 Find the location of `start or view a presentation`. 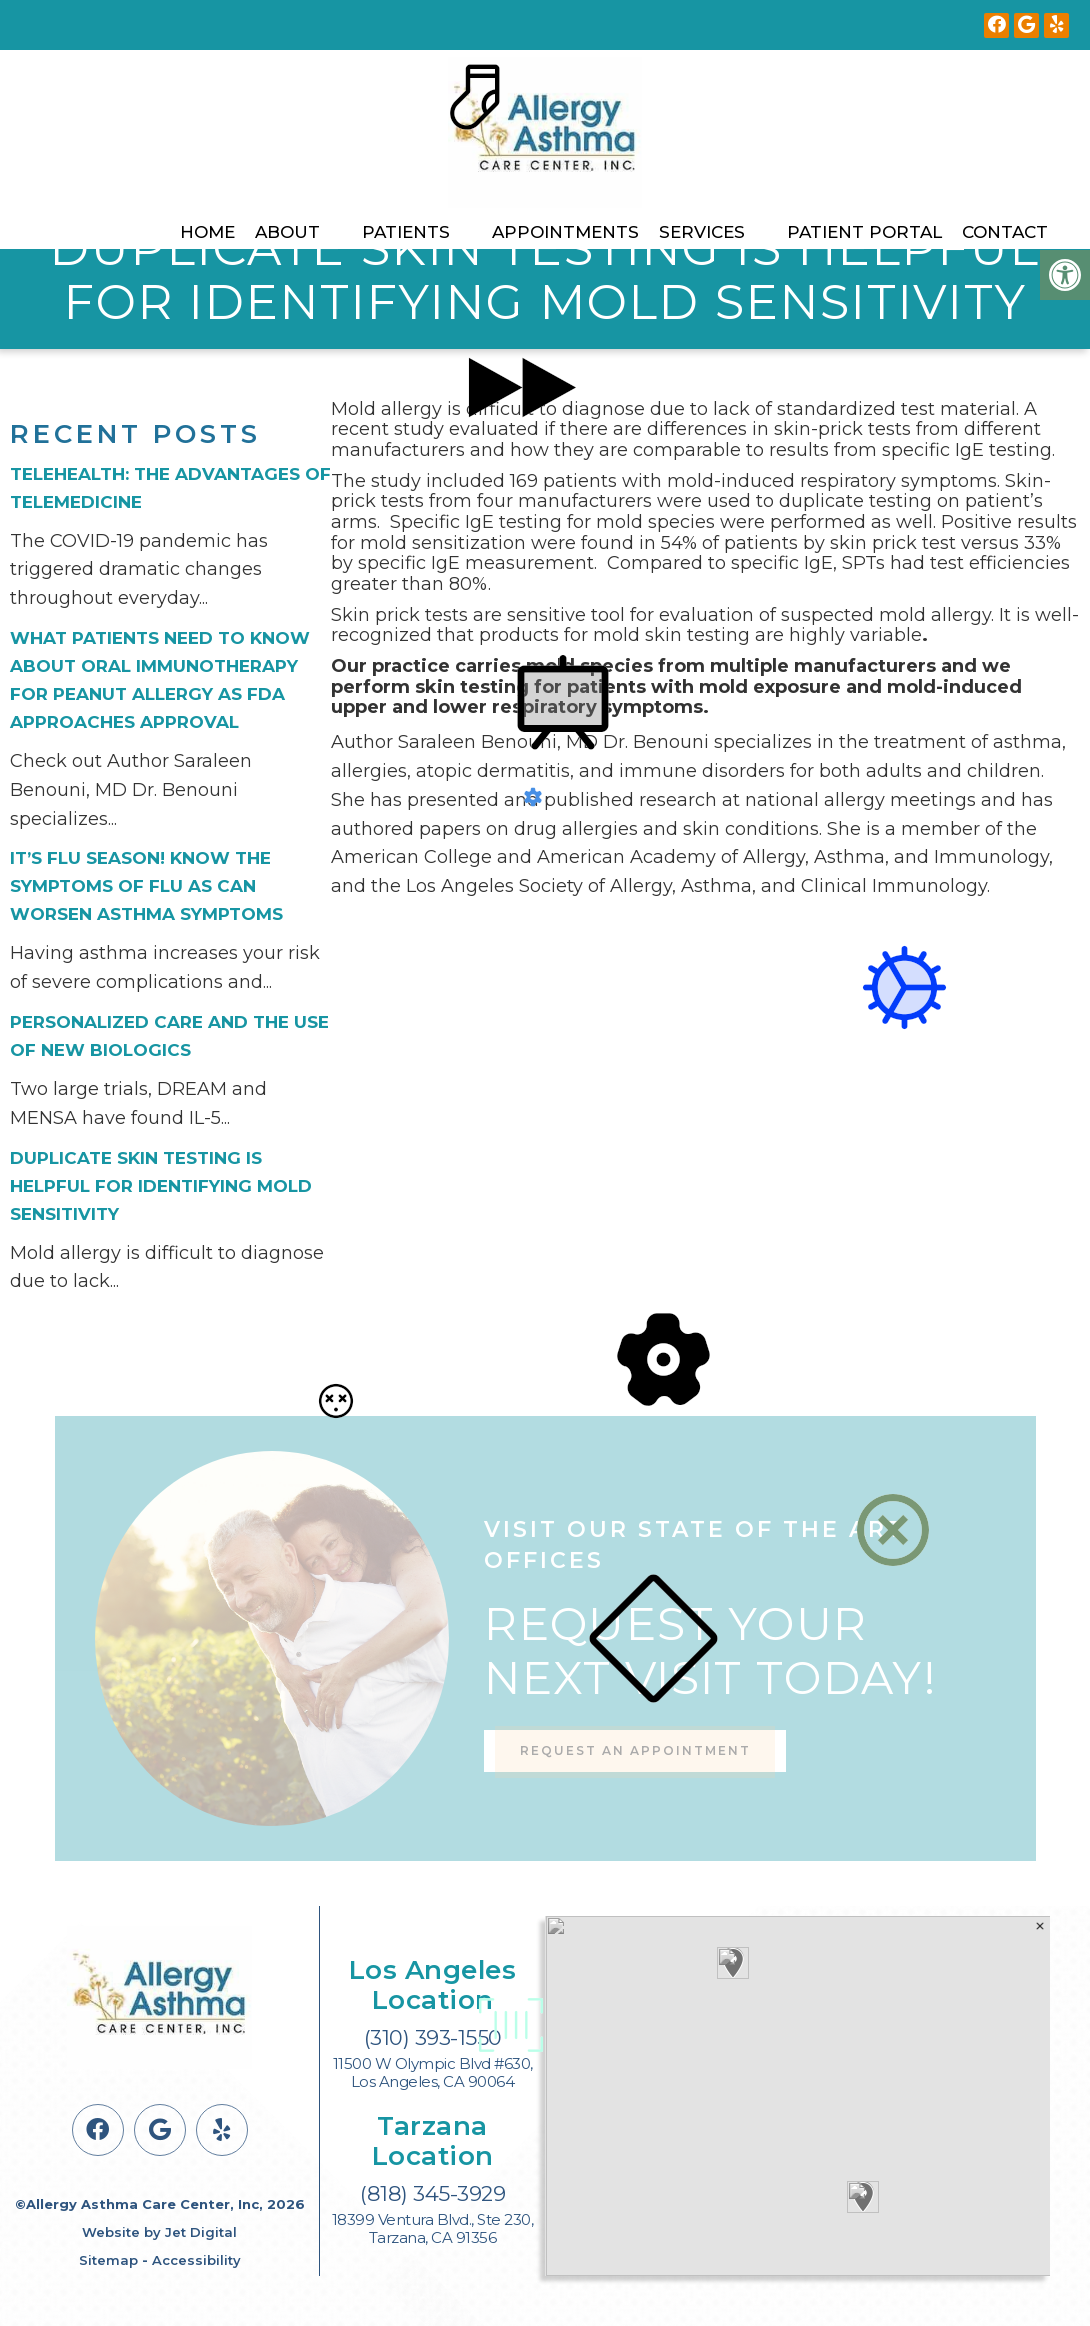

start or view a presentation is located at coordinates (563, 704).